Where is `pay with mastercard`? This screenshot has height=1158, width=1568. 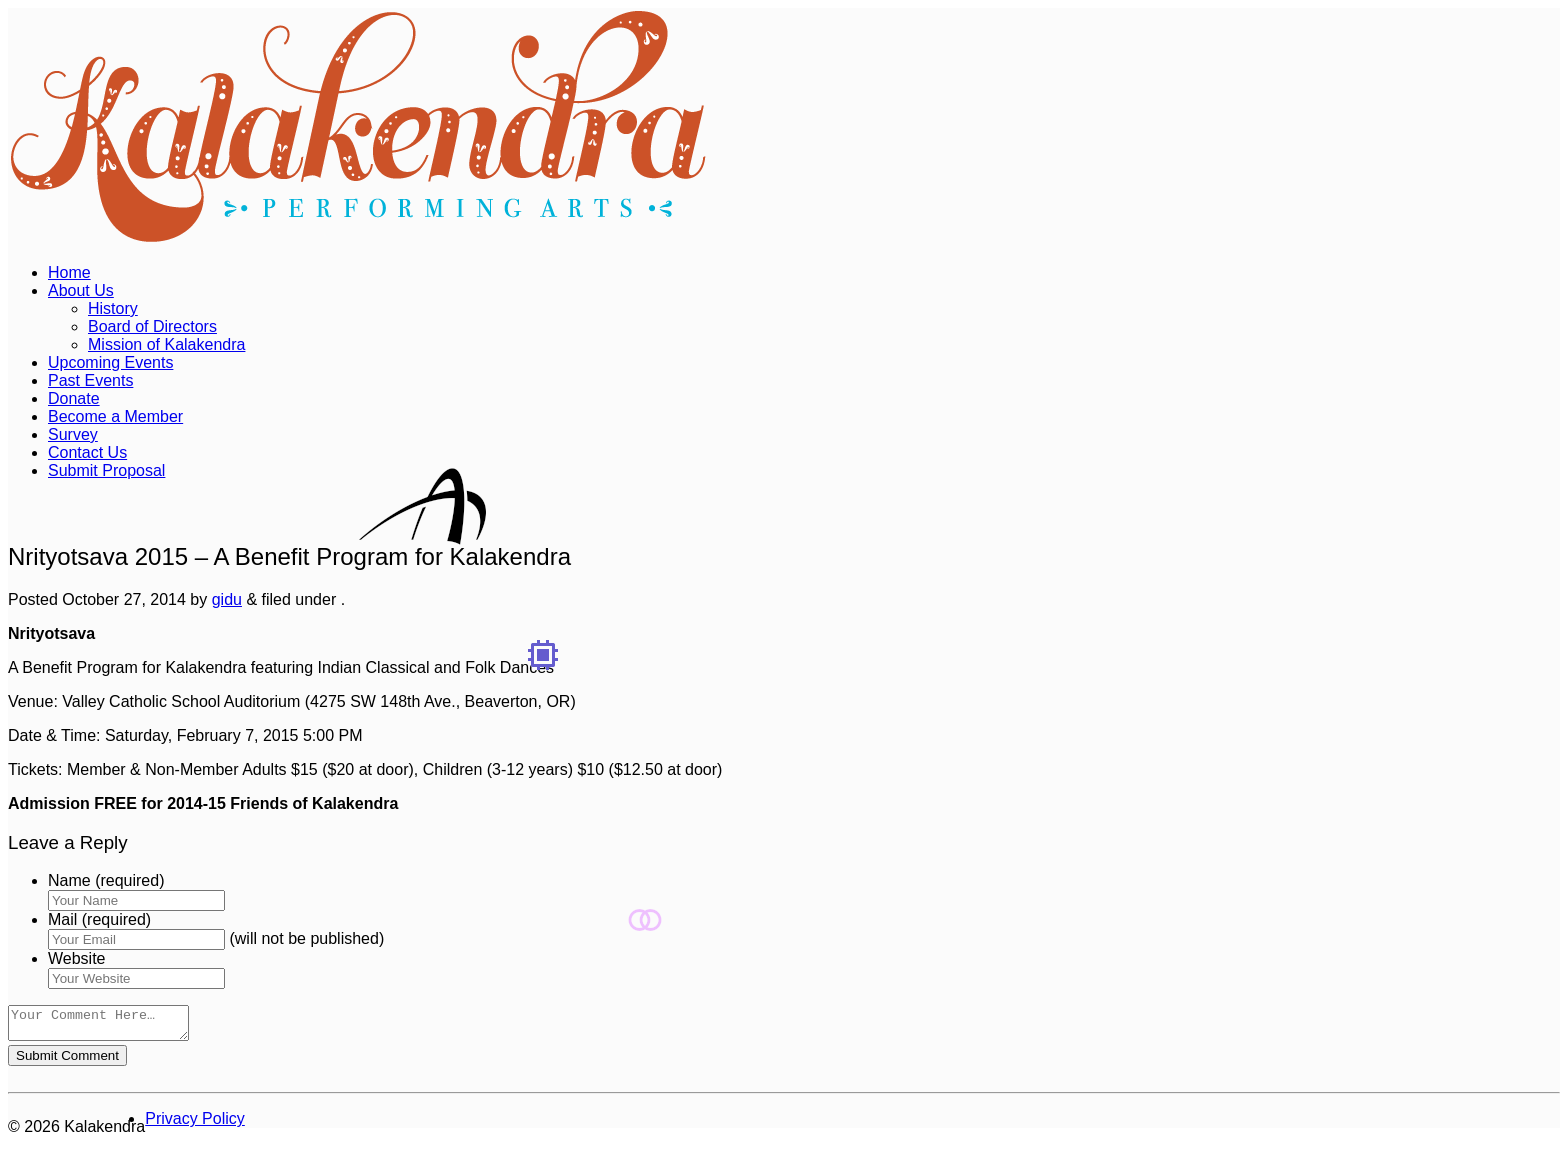 pay with mastercard is located at coordinates (645, 920).